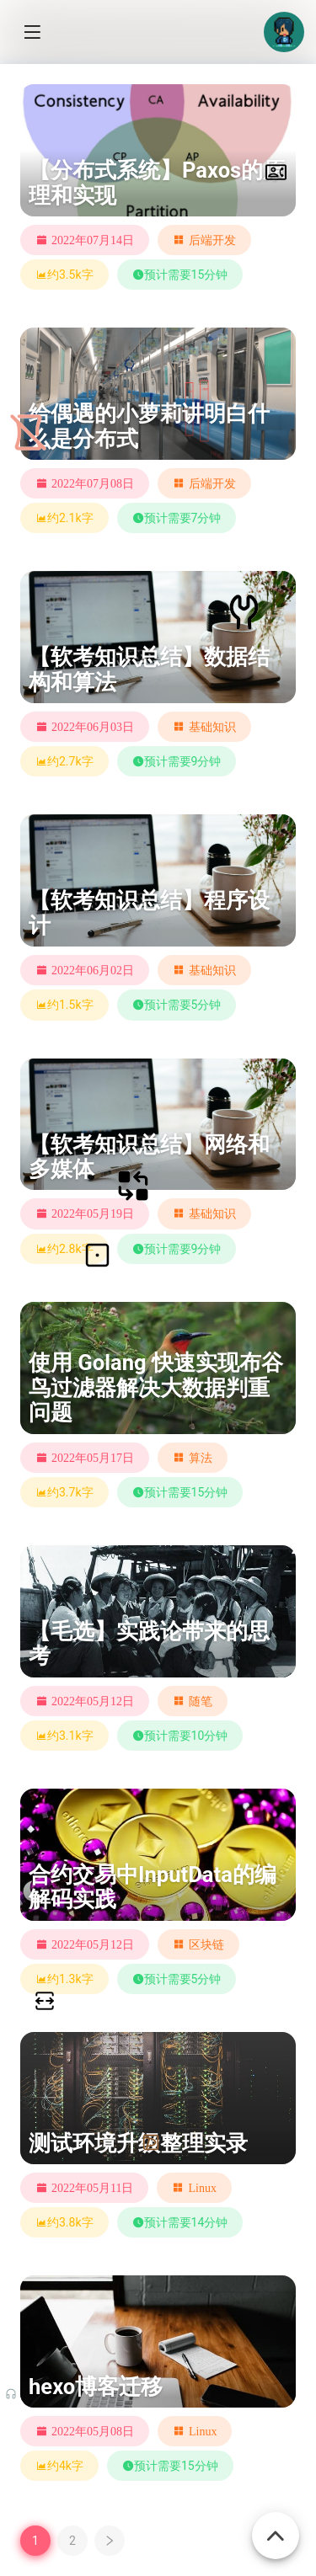 The image size is (316, 2576). Describe the element at coordinates (11, 2394) in the screenshot. I see `listen to audio or music` at that location.